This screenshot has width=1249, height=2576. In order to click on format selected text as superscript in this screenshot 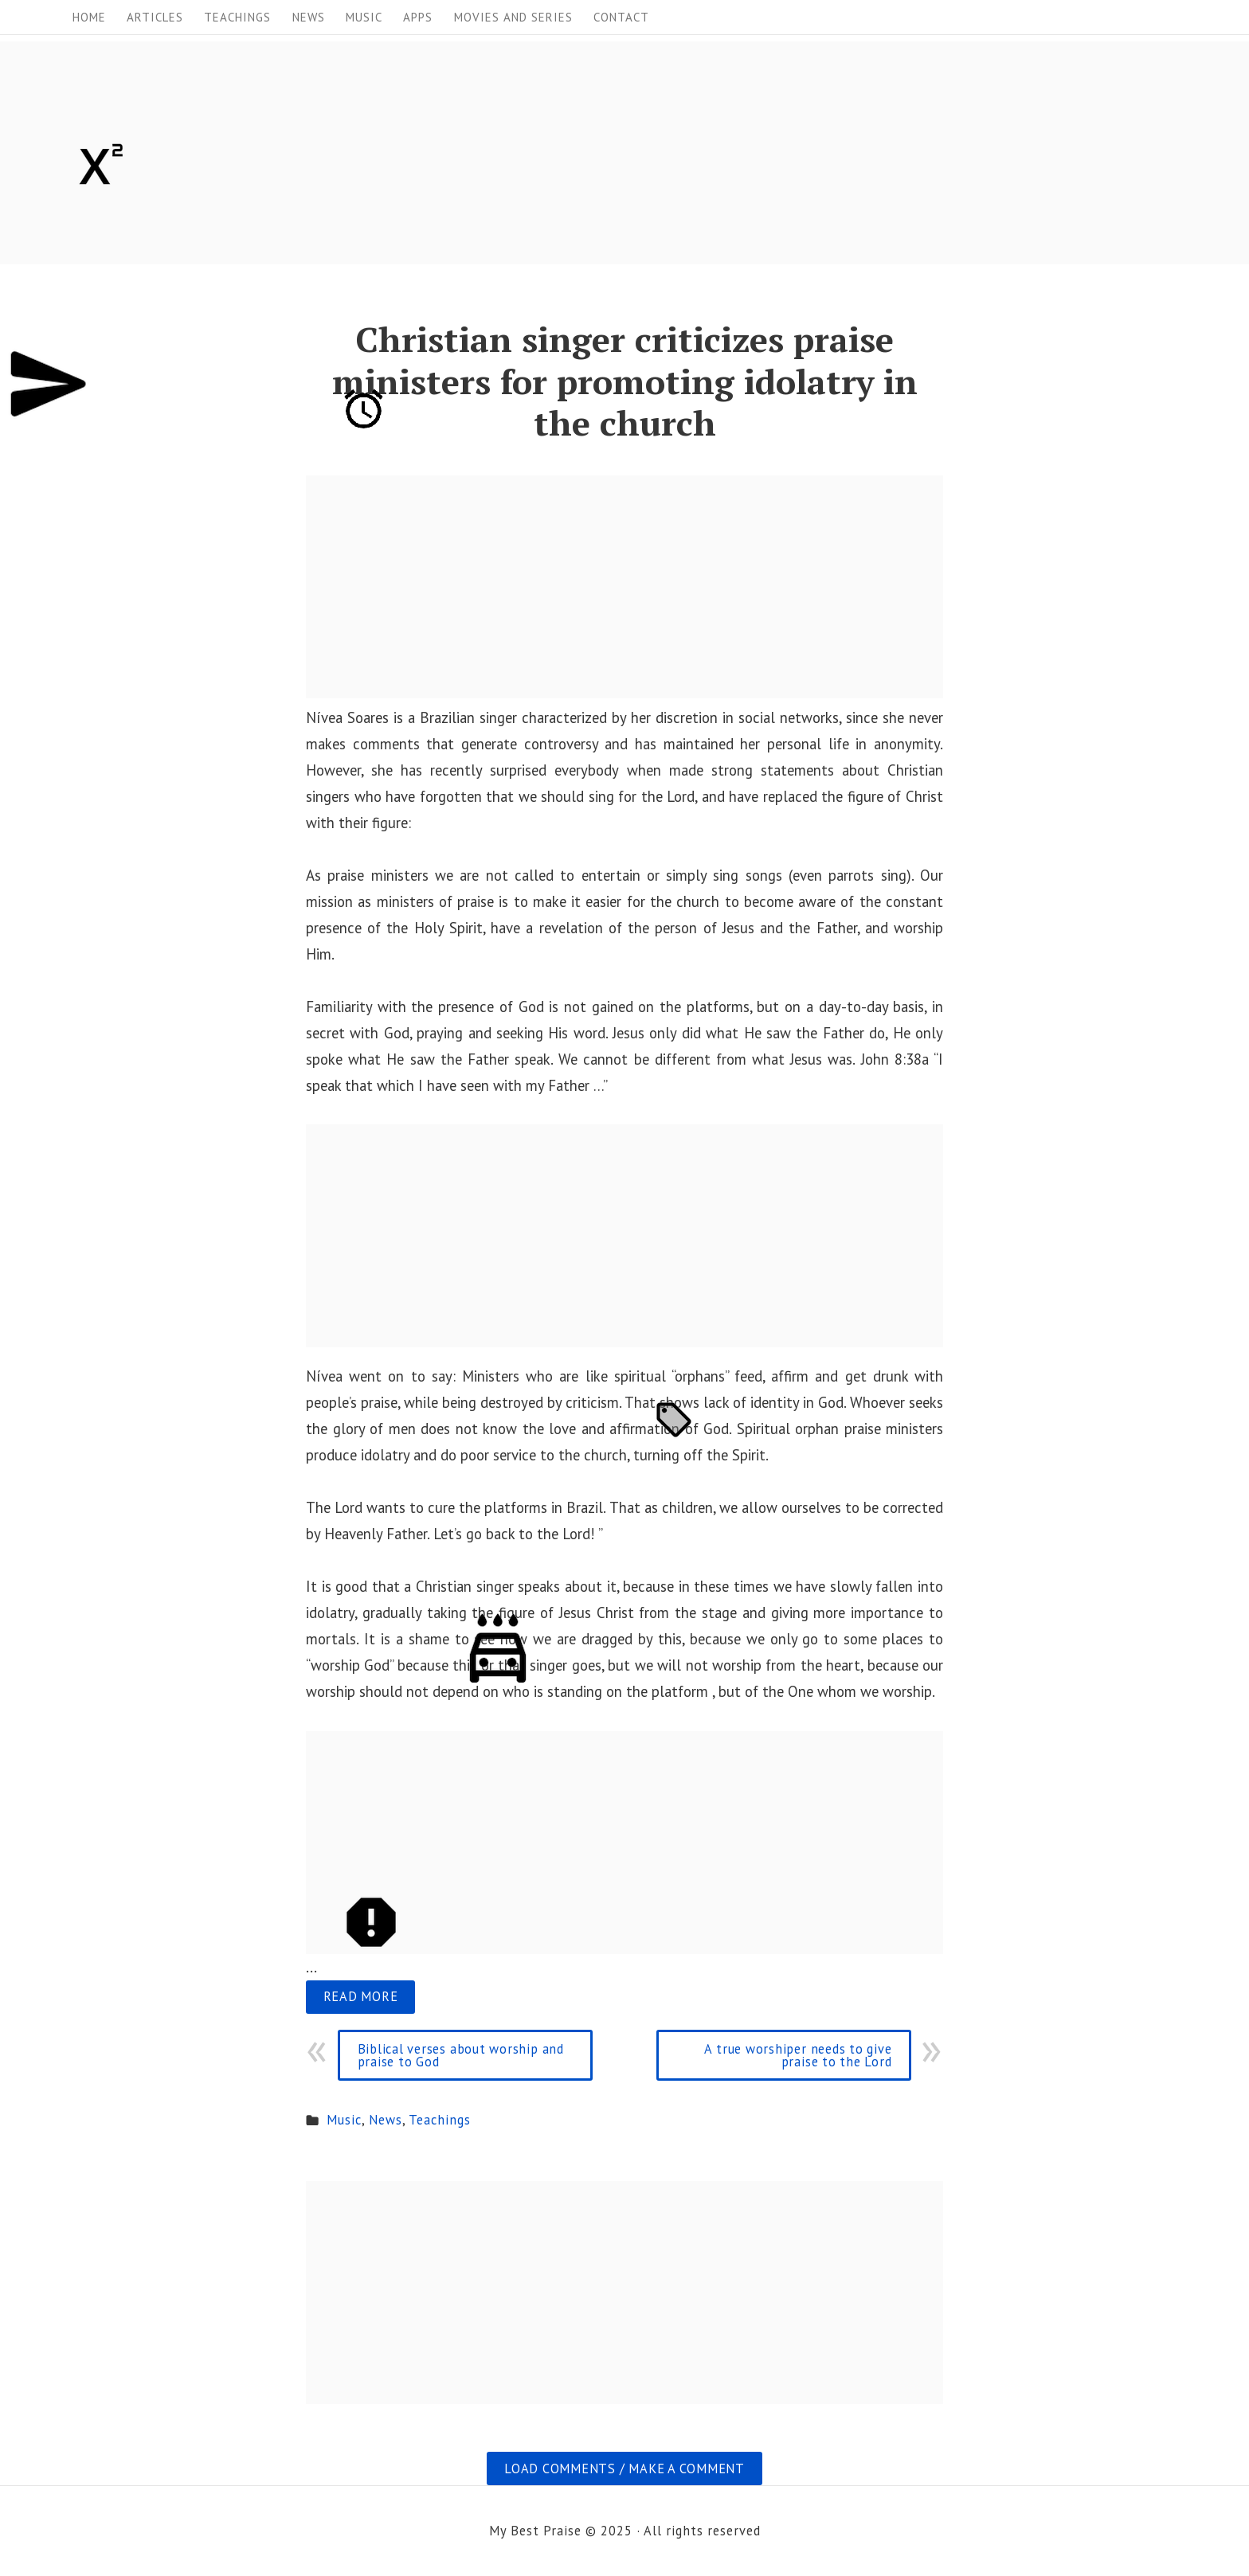, I will do `click(95, 164)`.